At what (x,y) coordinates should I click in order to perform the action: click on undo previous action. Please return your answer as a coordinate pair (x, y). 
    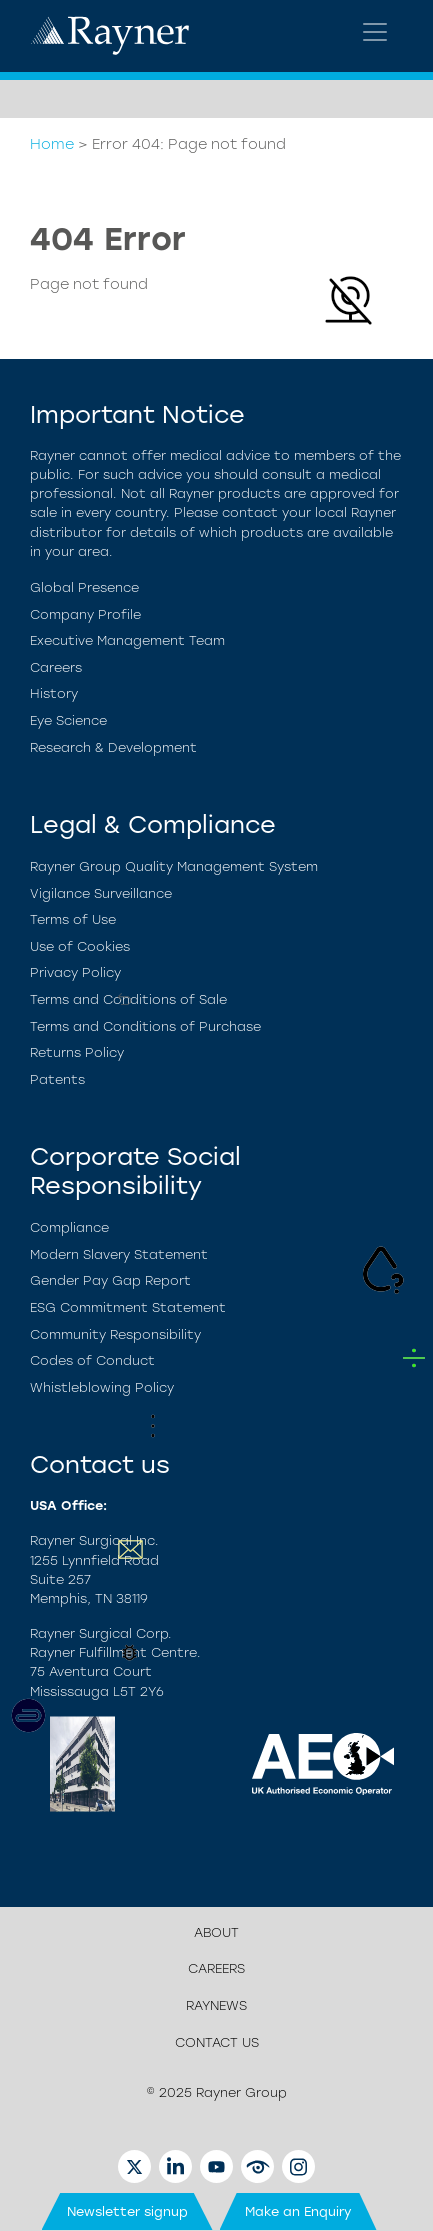
    Looking at the image, I should click on (124, 999).